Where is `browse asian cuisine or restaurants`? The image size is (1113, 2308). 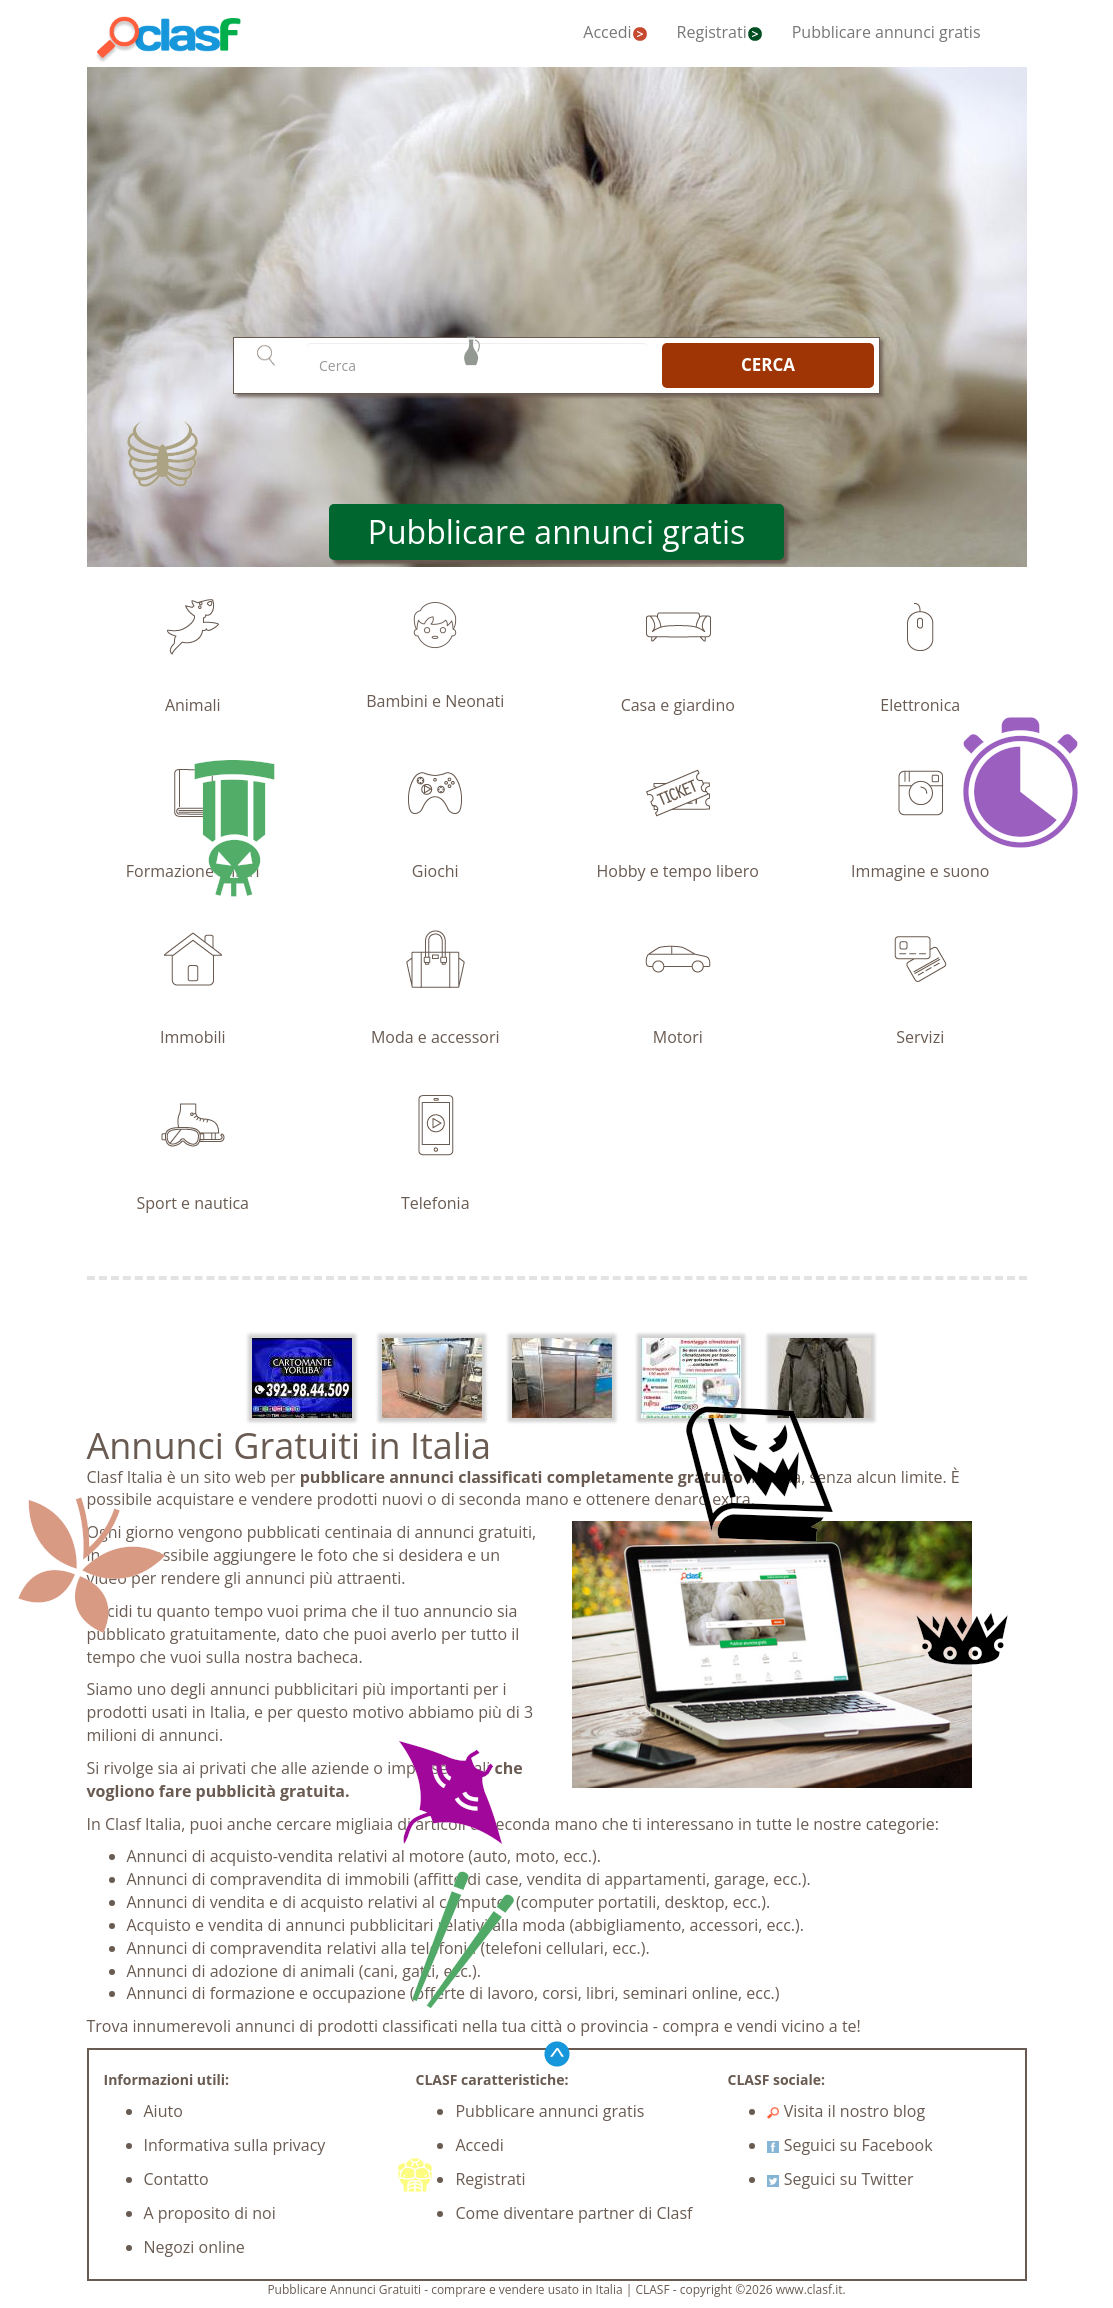
browse asian cuisine or restaurants is located at coordinates (463, 1941).